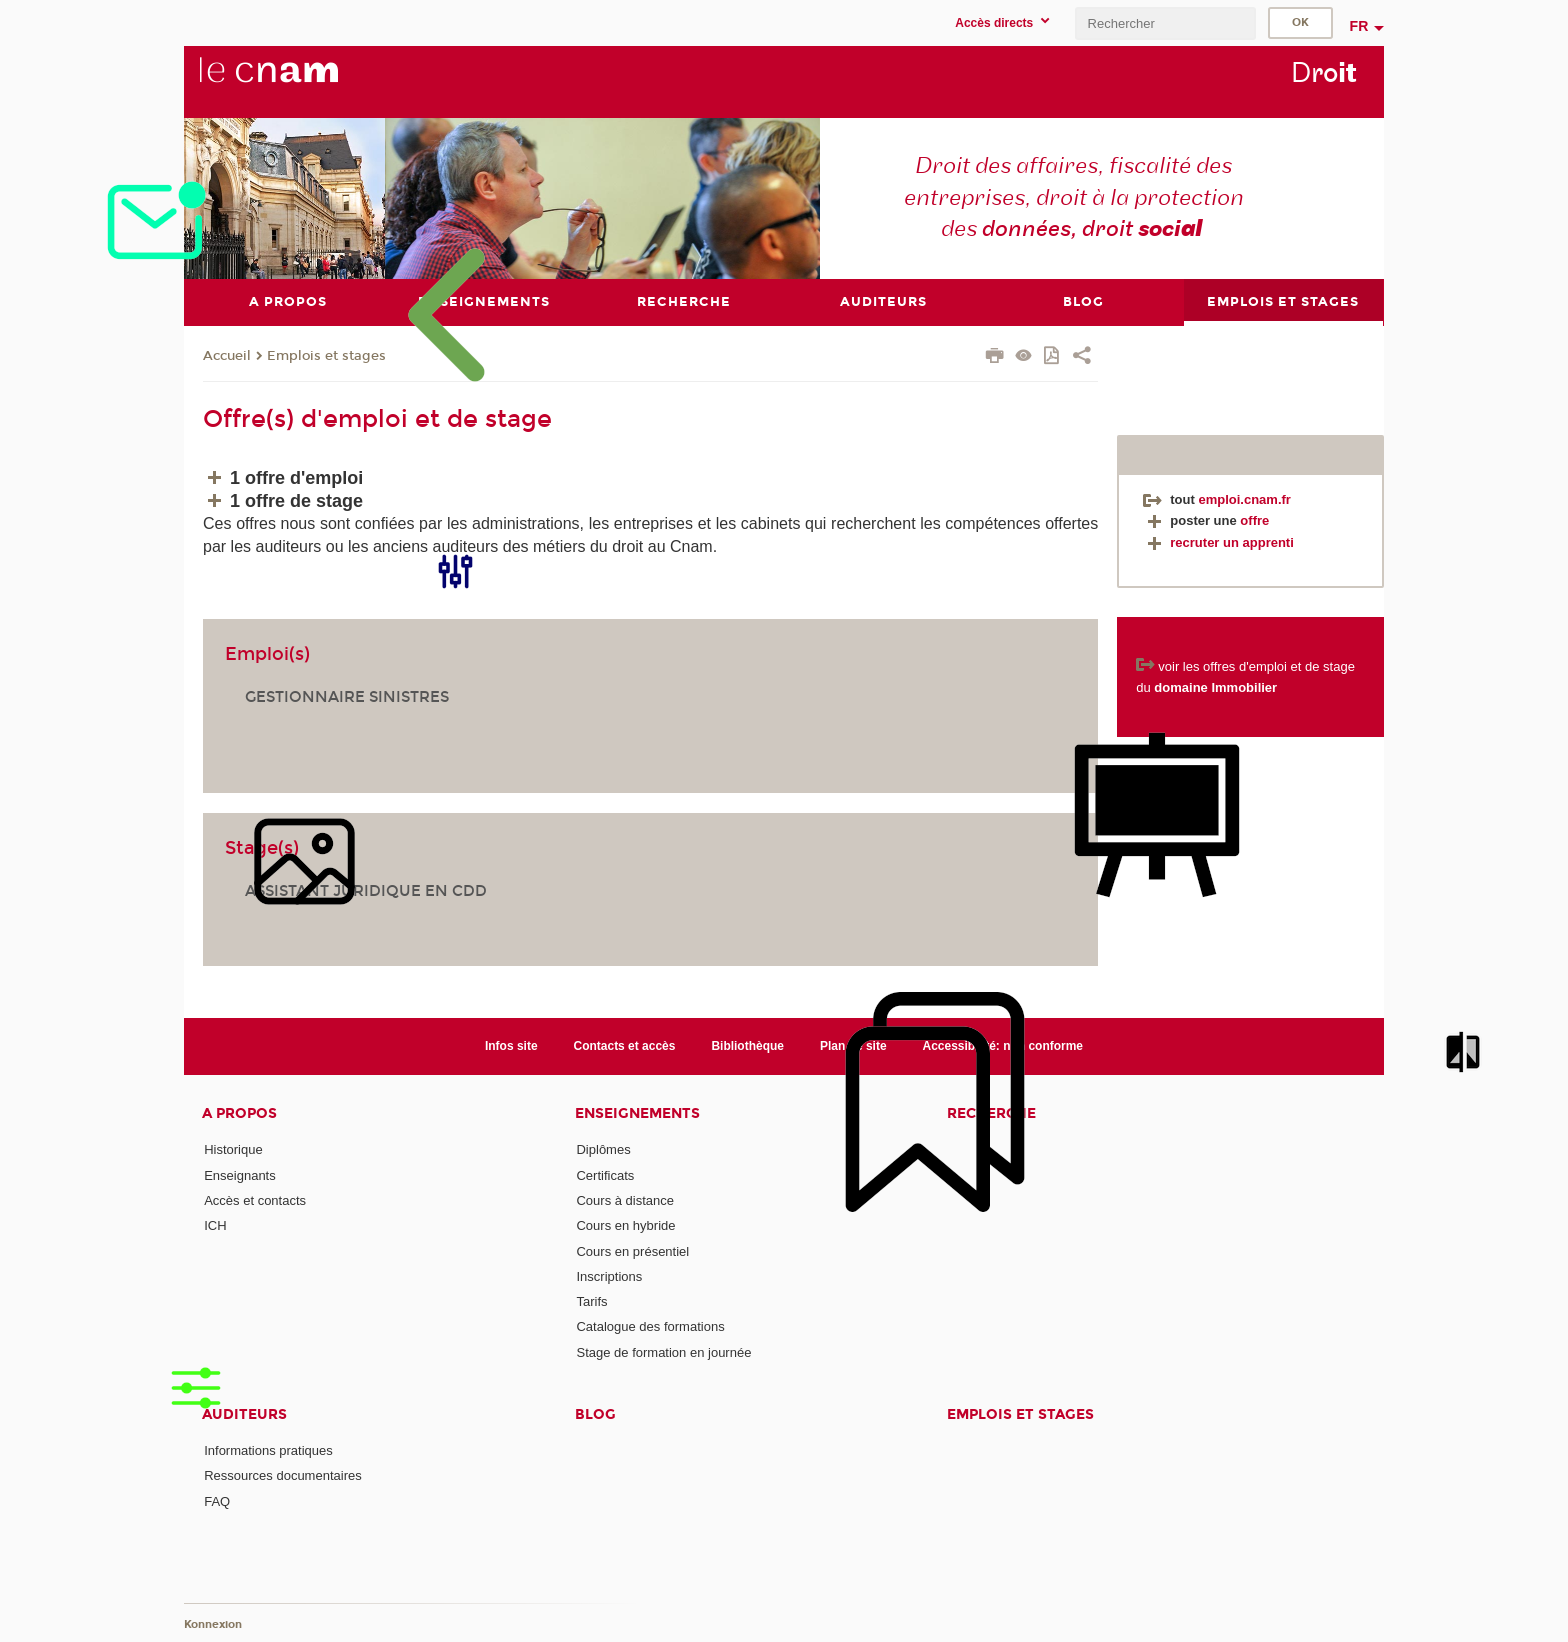 Image resolution: width=1568 pixels, height=1642 pixels. Describe the element at coordinates (196, 1388) in the screenshot. I see `open settings or preferences` at that location.